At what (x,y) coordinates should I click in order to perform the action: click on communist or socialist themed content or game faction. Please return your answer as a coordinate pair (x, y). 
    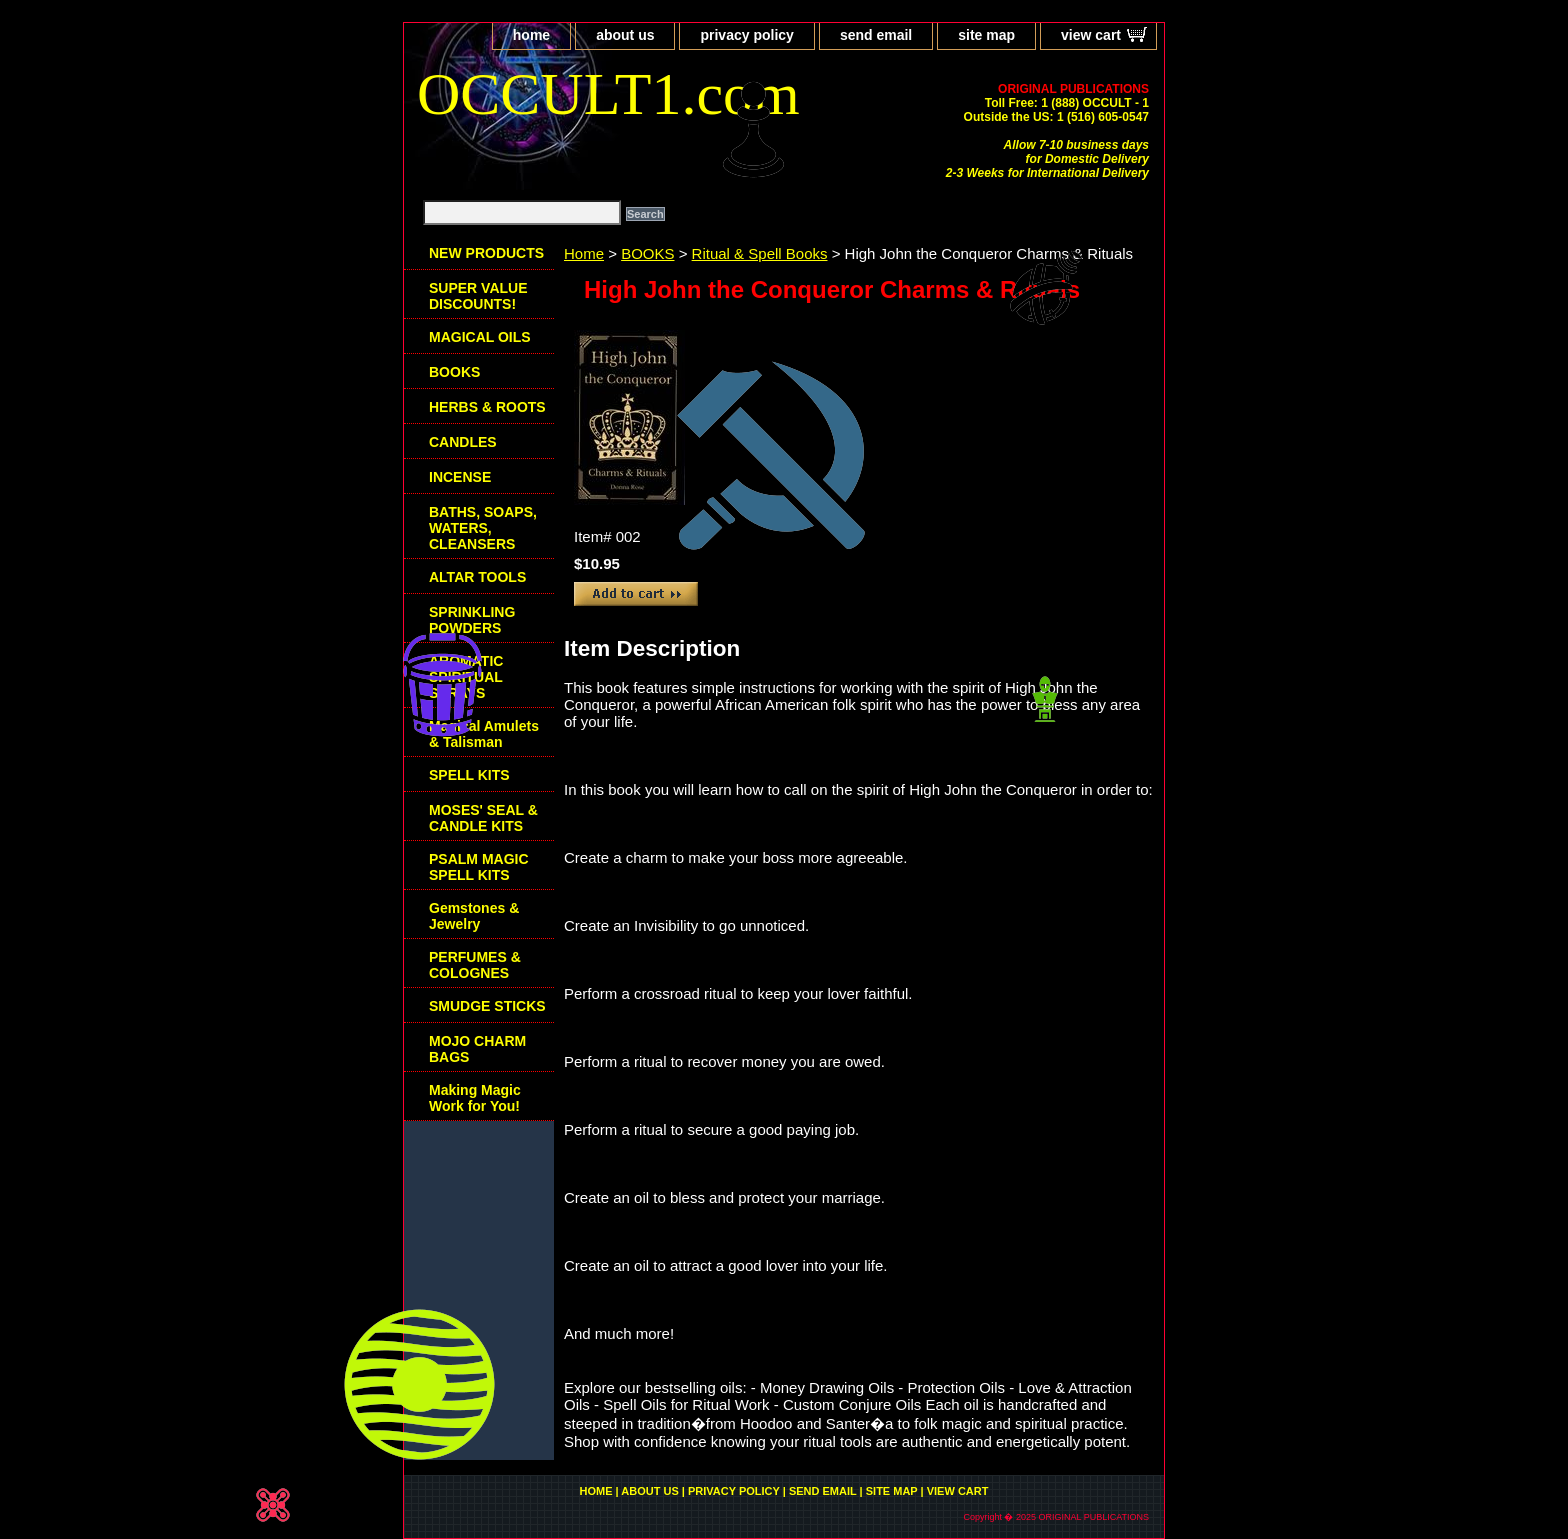
    Looking at the image, I should click on (771, 455).